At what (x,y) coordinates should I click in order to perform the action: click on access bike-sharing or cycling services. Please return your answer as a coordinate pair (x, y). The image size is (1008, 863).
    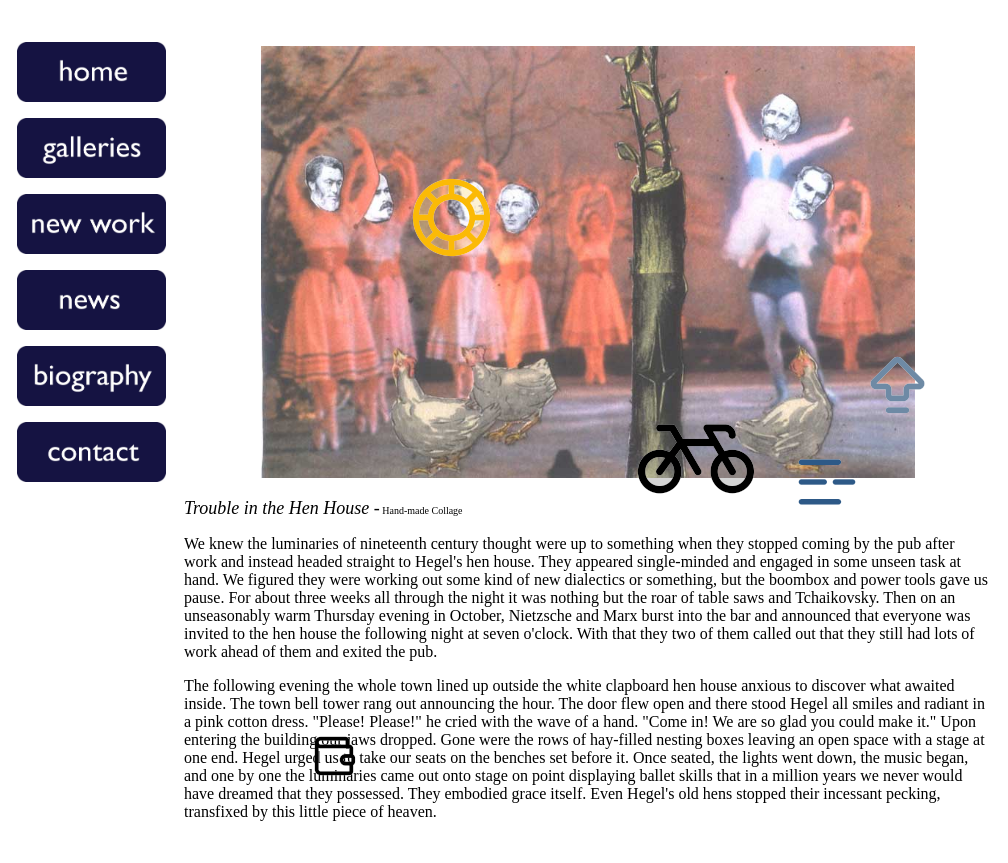
    Looking at the image, I should click on (696, 457).